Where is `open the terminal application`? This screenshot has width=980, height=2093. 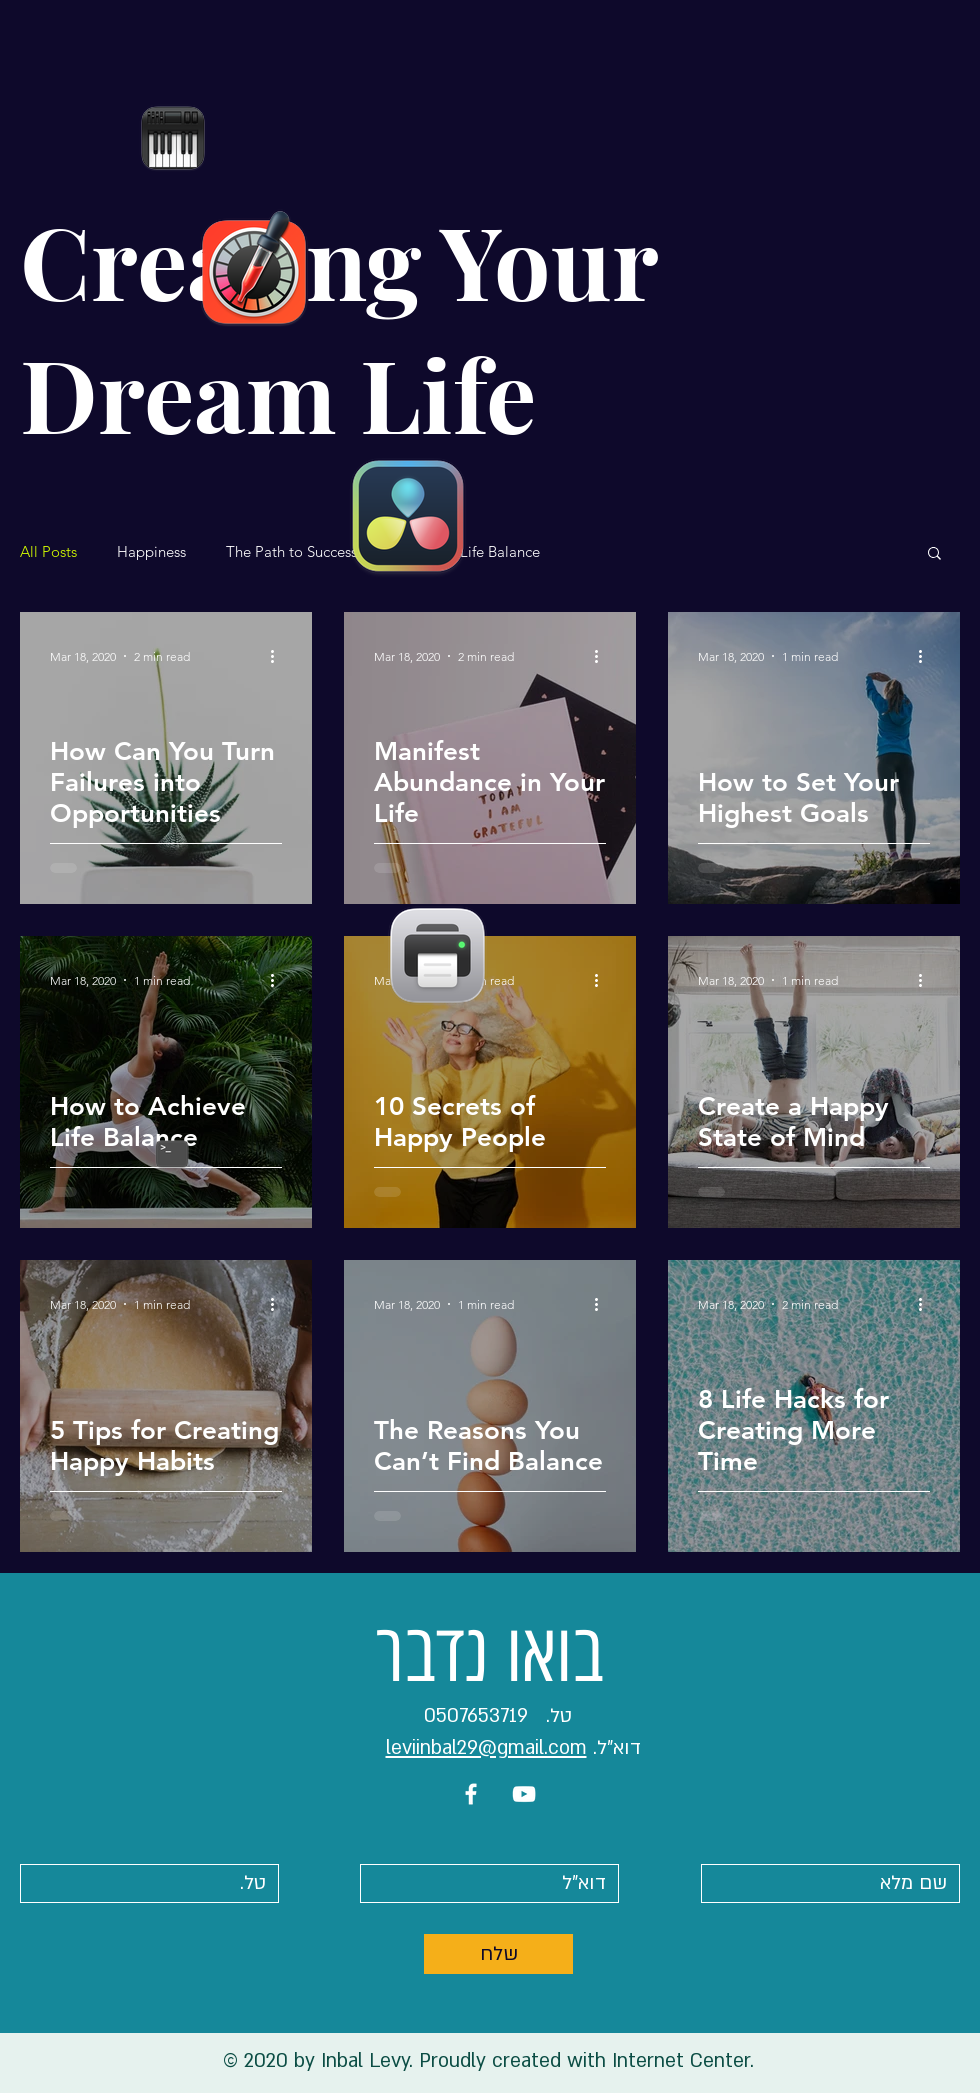
open the terminal application is located at coordinates (172, 1154).